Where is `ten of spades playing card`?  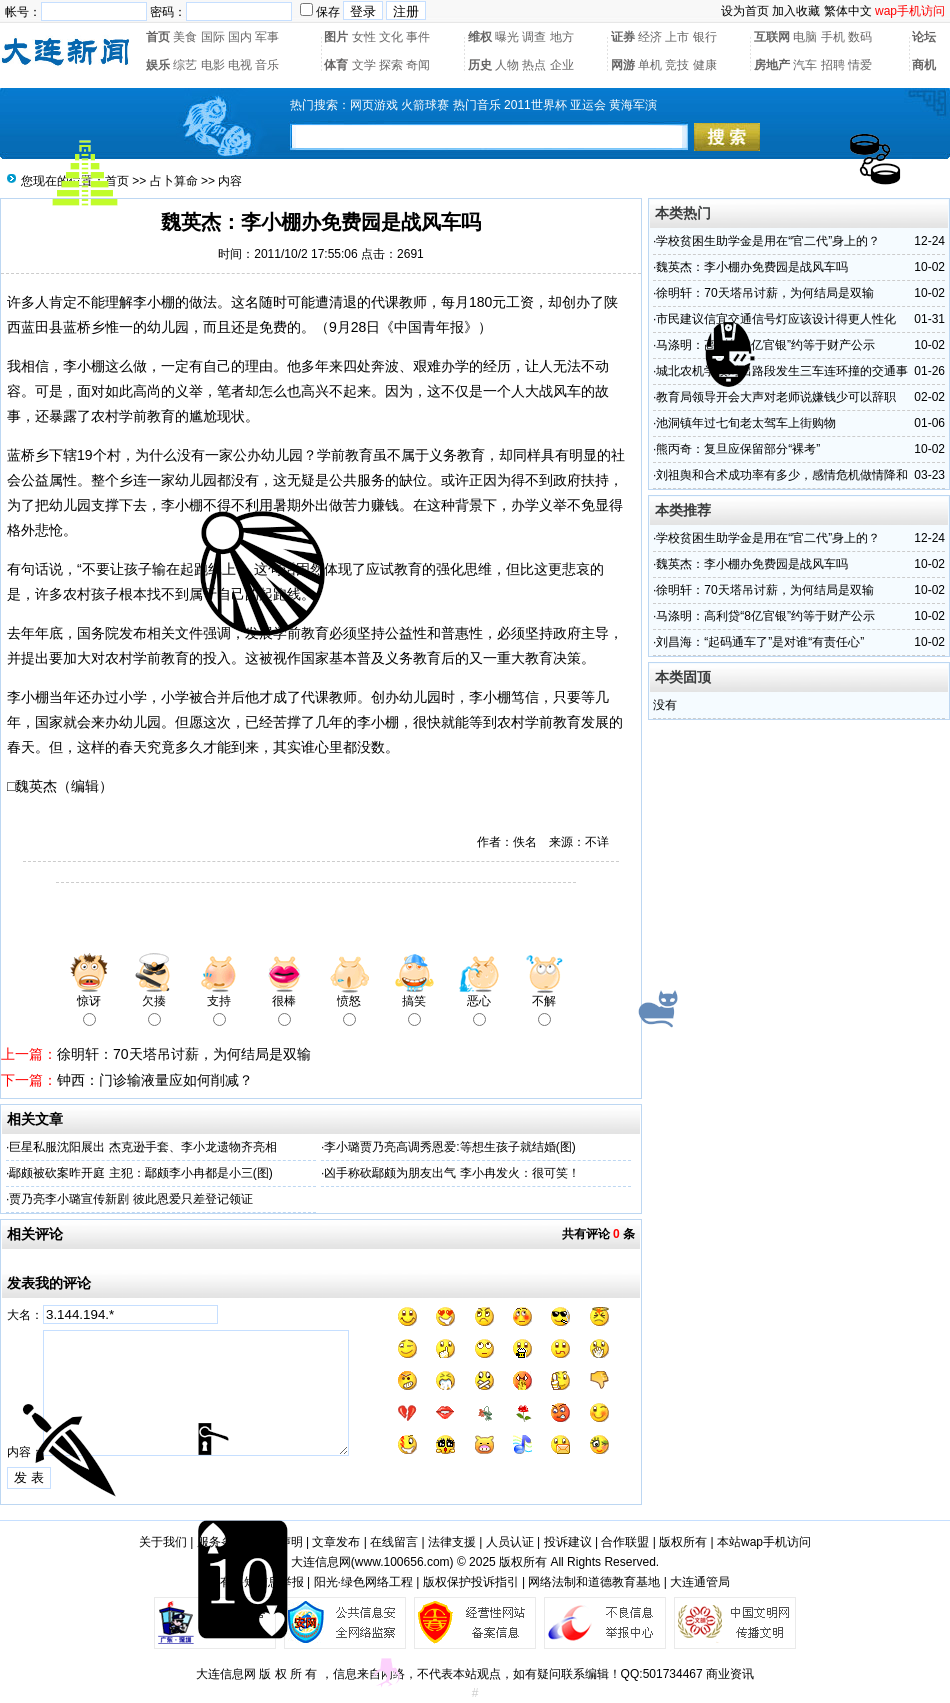
ten of spades playing card is located at coordinates (242, 1579).